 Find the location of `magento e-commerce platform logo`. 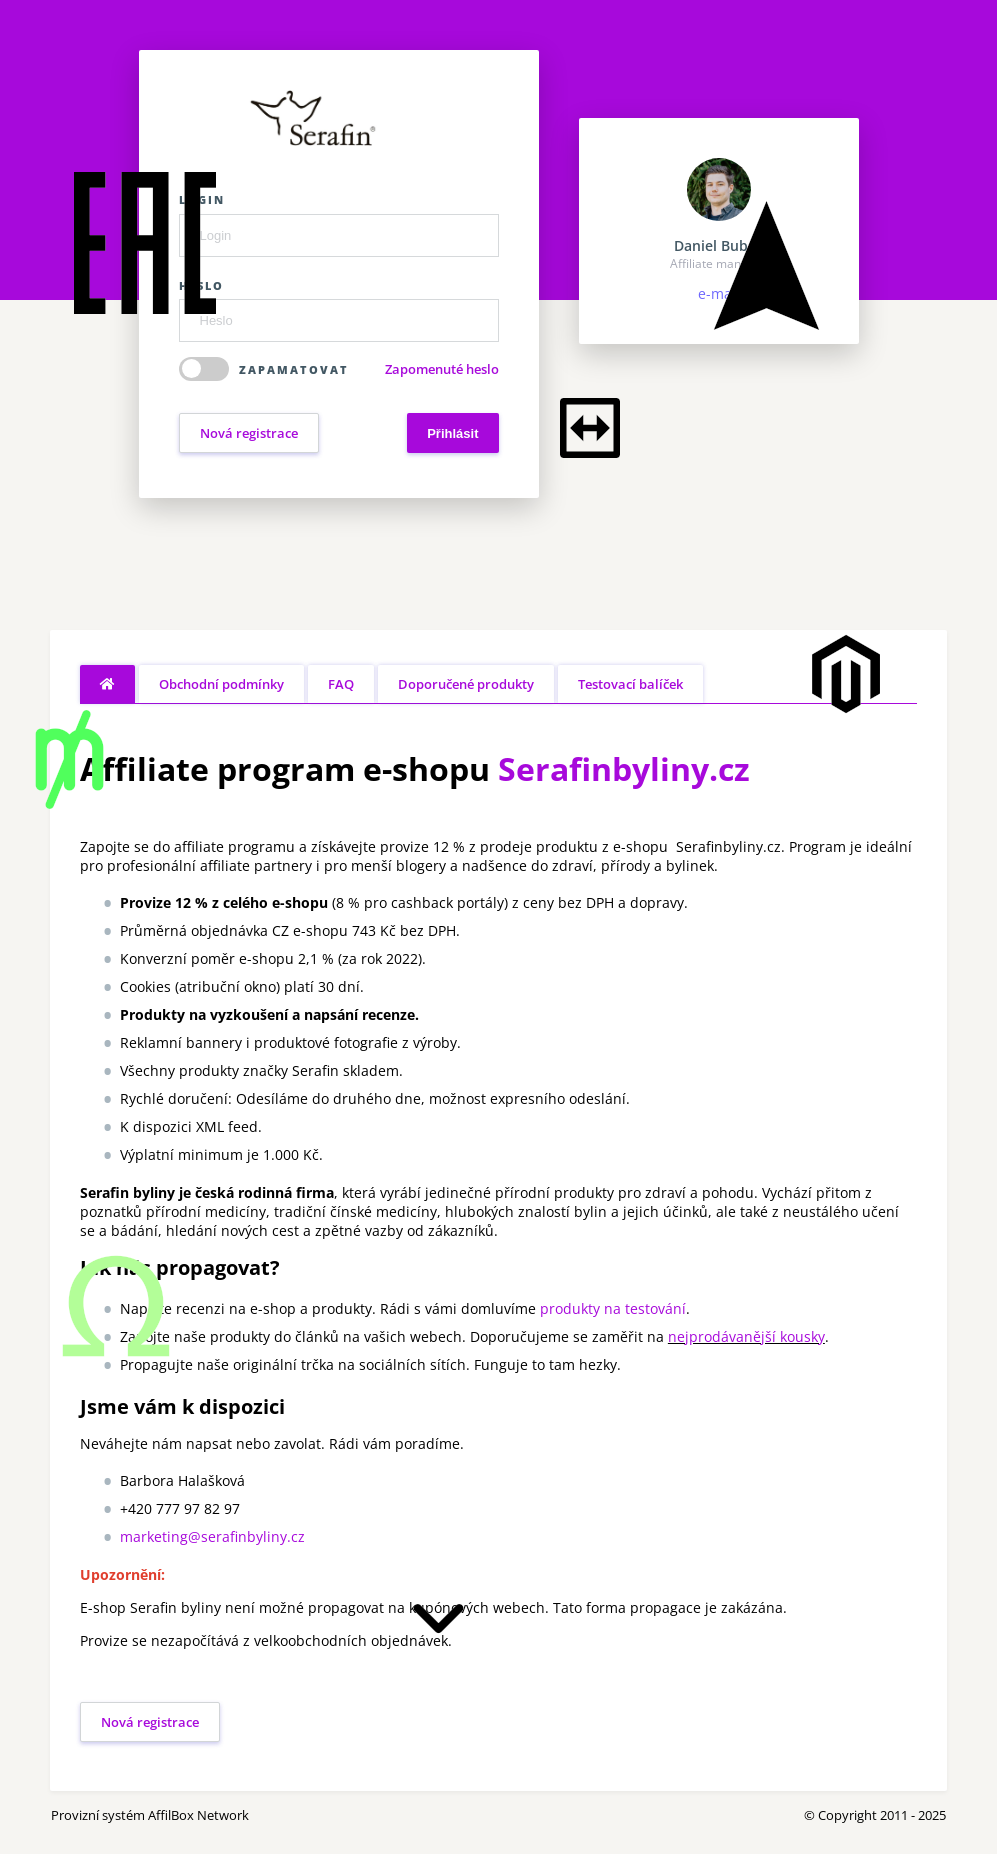

magento e-commerce platform logo is located at coordinates (846, 674).